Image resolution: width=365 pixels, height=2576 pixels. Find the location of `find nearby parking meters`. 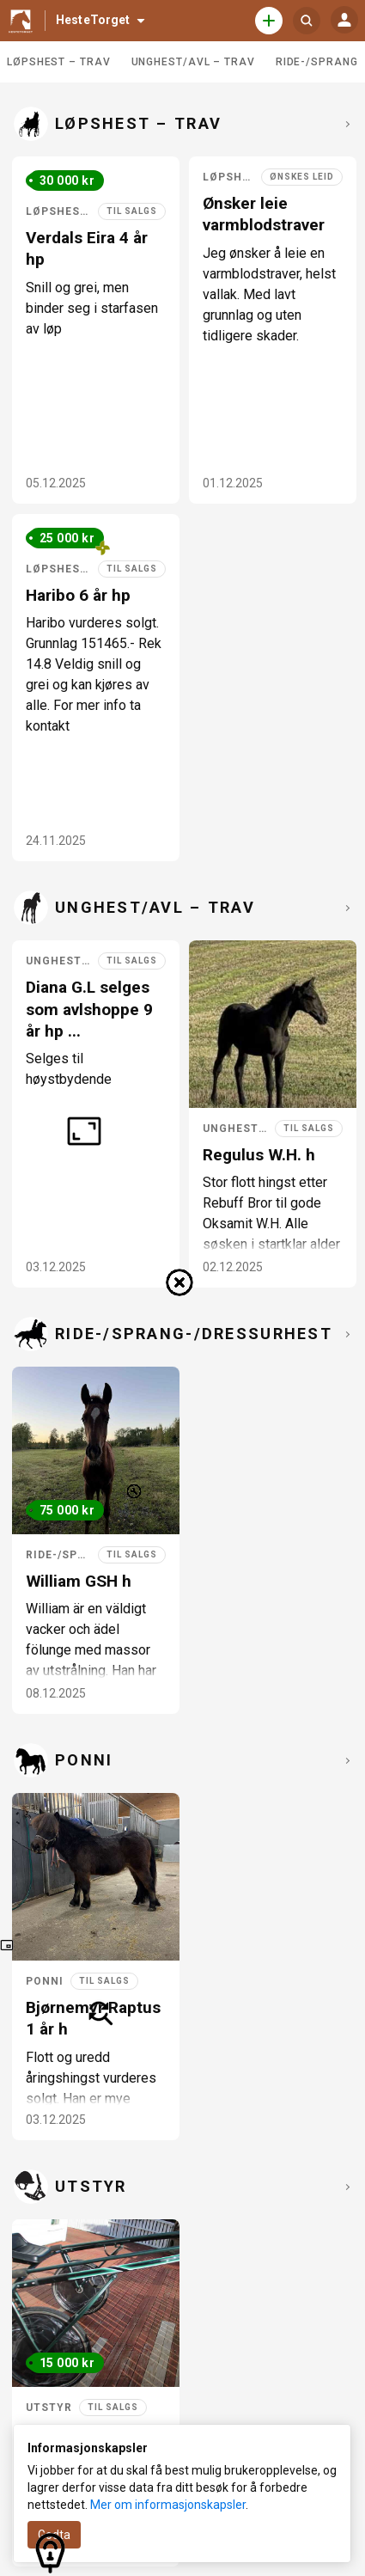

find nearby parking meters is located at coordinates (50, 2553).